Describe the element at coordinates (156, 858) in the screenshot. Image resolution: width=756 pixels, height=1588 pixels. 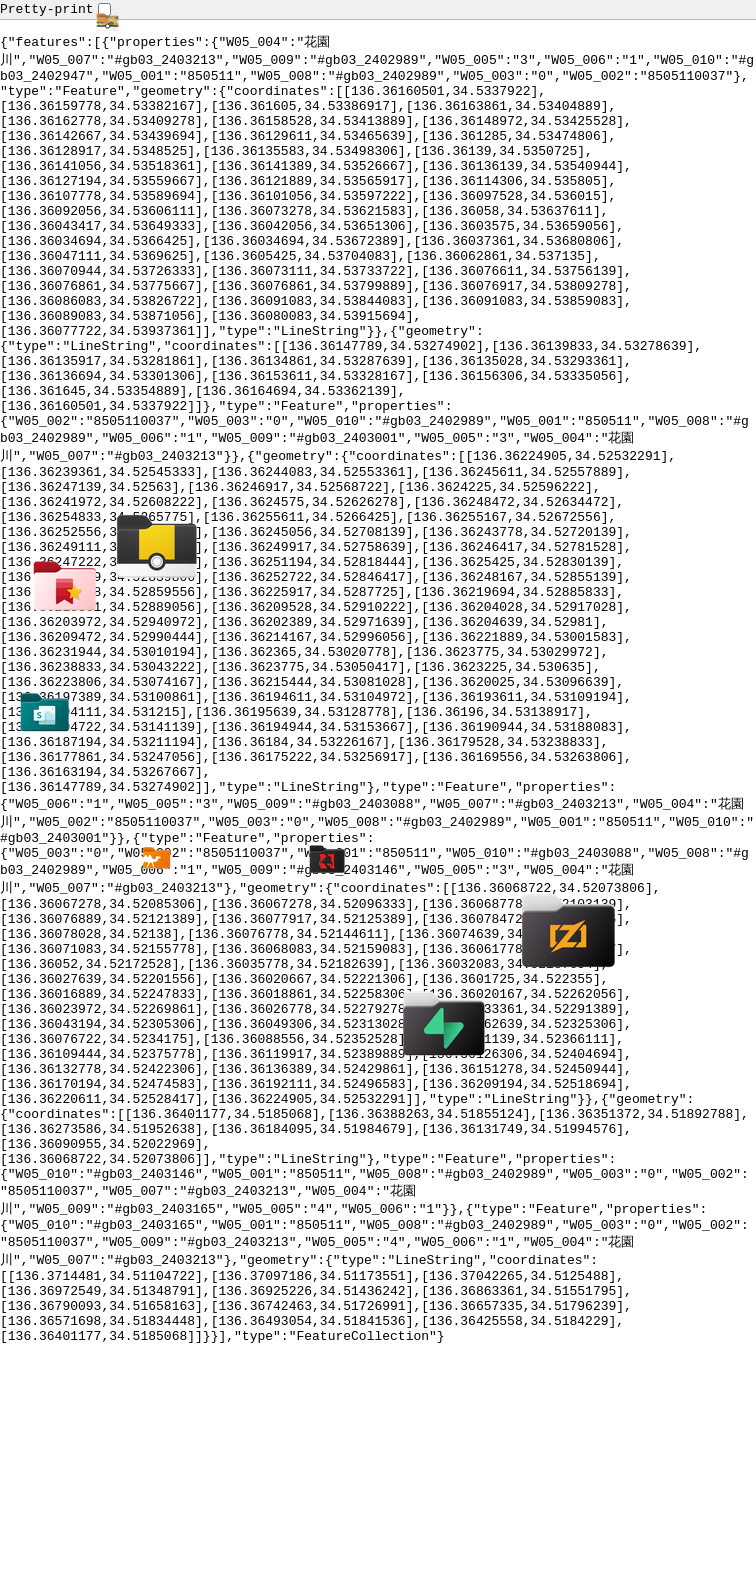
I see `folder containing OCaml programming files` at that location.